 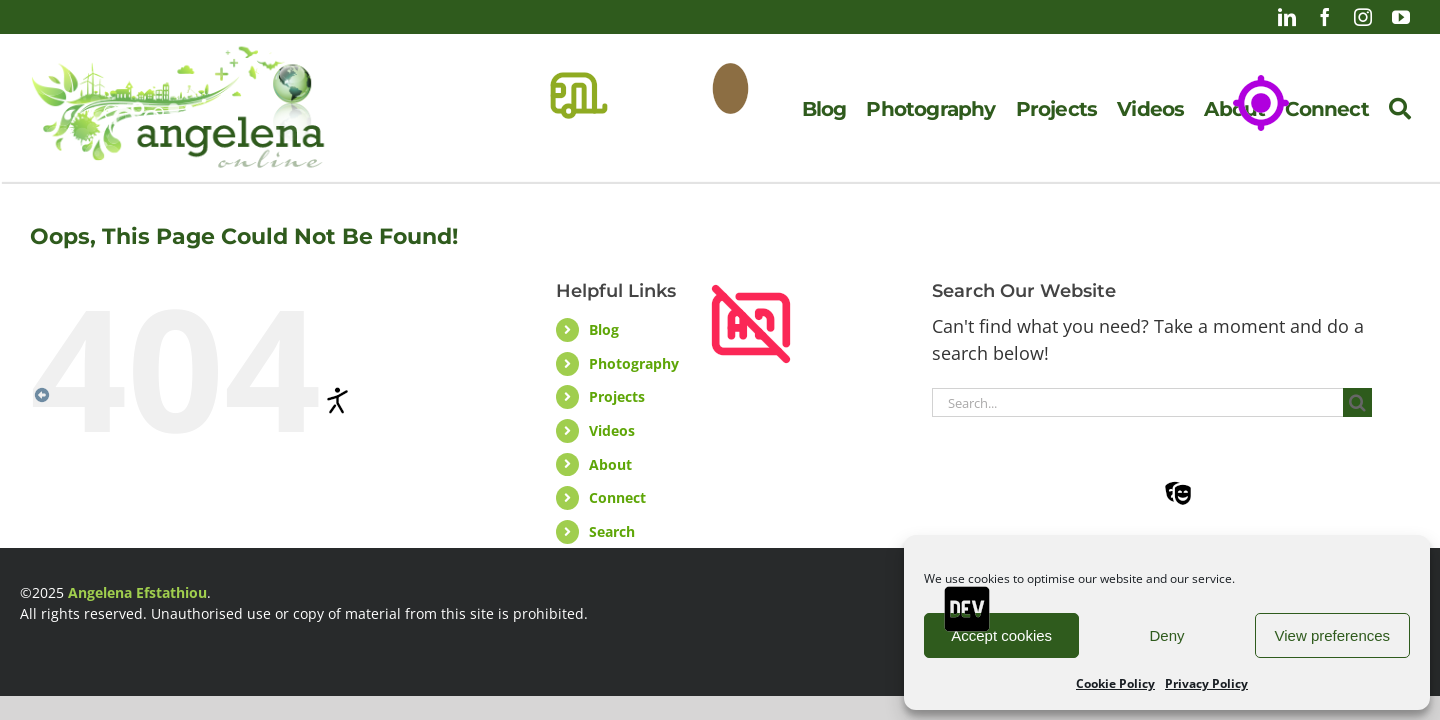 What do you see at coordinates (730, 88) in the screenshot?
I see `indicates a filled or selected state` at bounding box center [730, 88].